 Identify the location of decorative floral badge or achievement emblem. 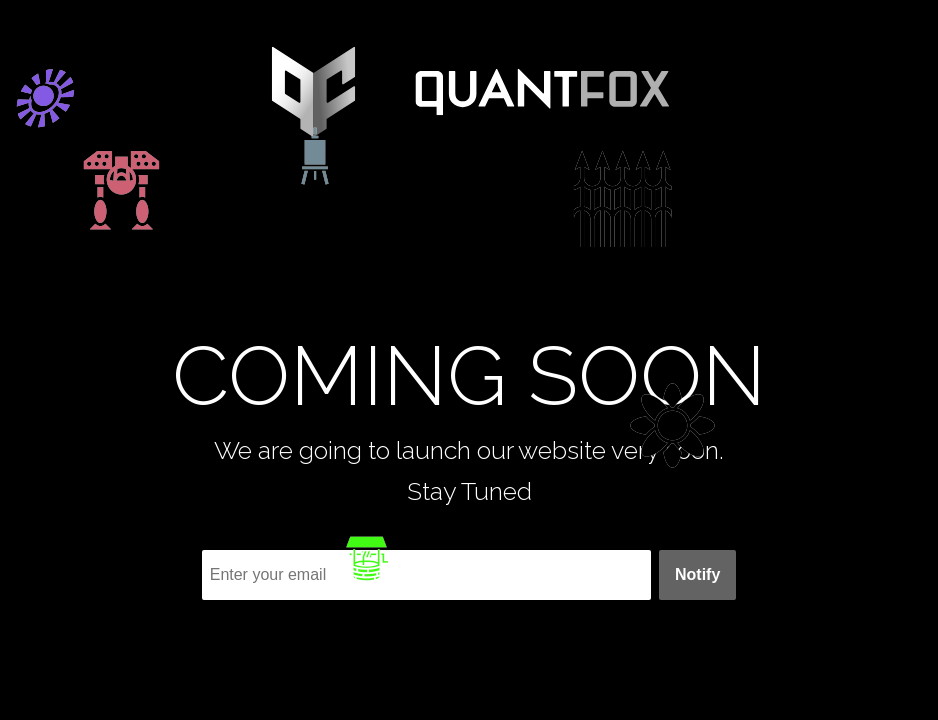
(672, 425).